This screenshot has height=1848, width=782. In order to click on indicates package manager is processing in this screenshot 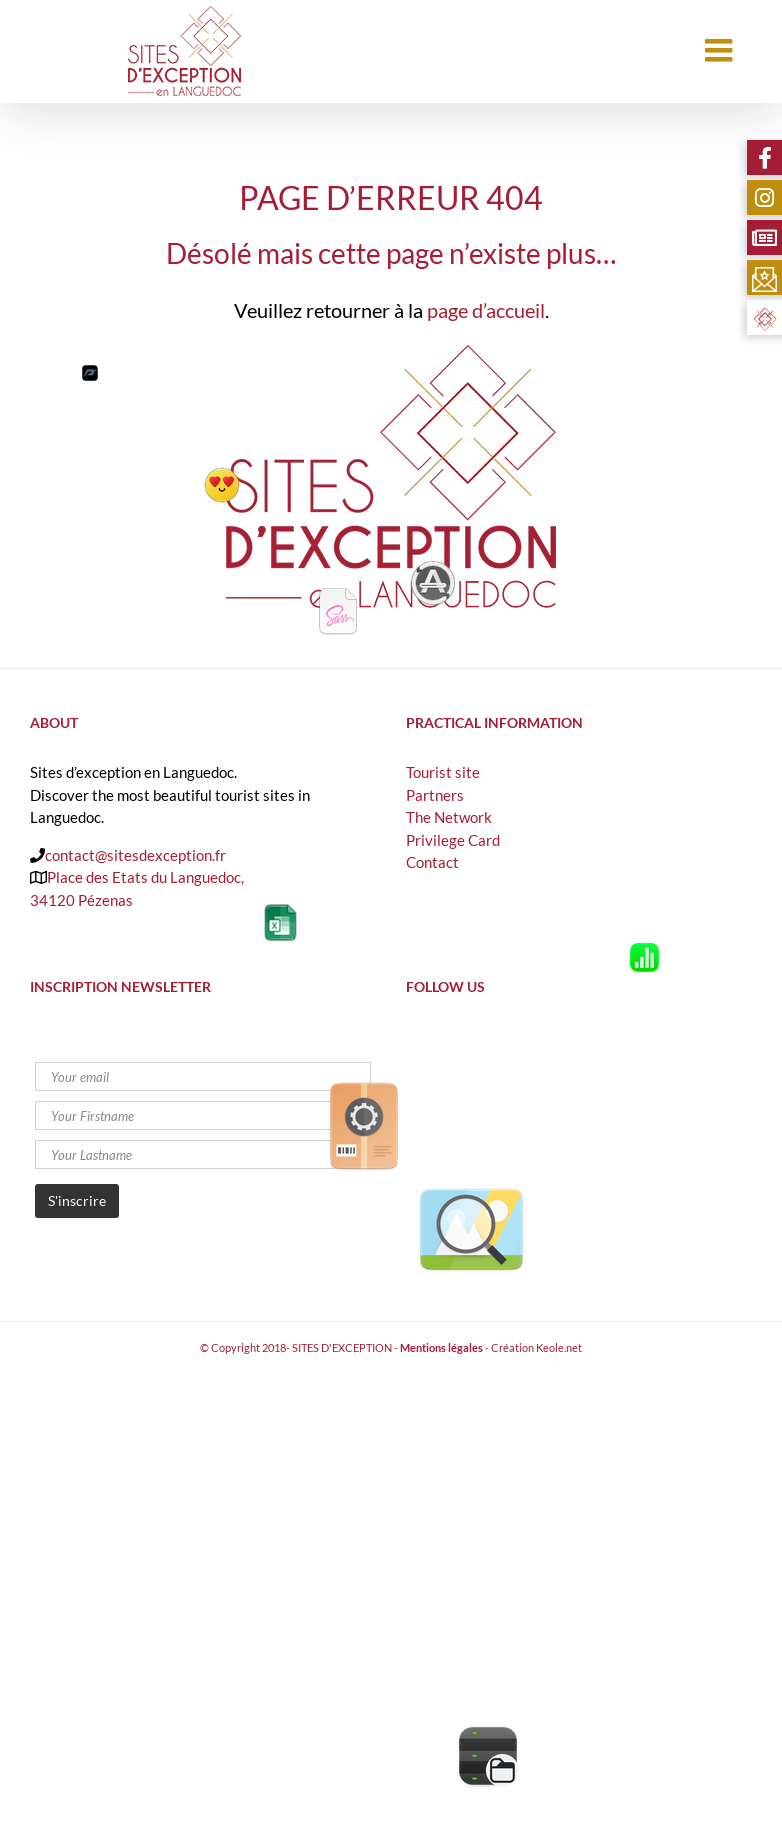, I will do `click(364, 1126)`.